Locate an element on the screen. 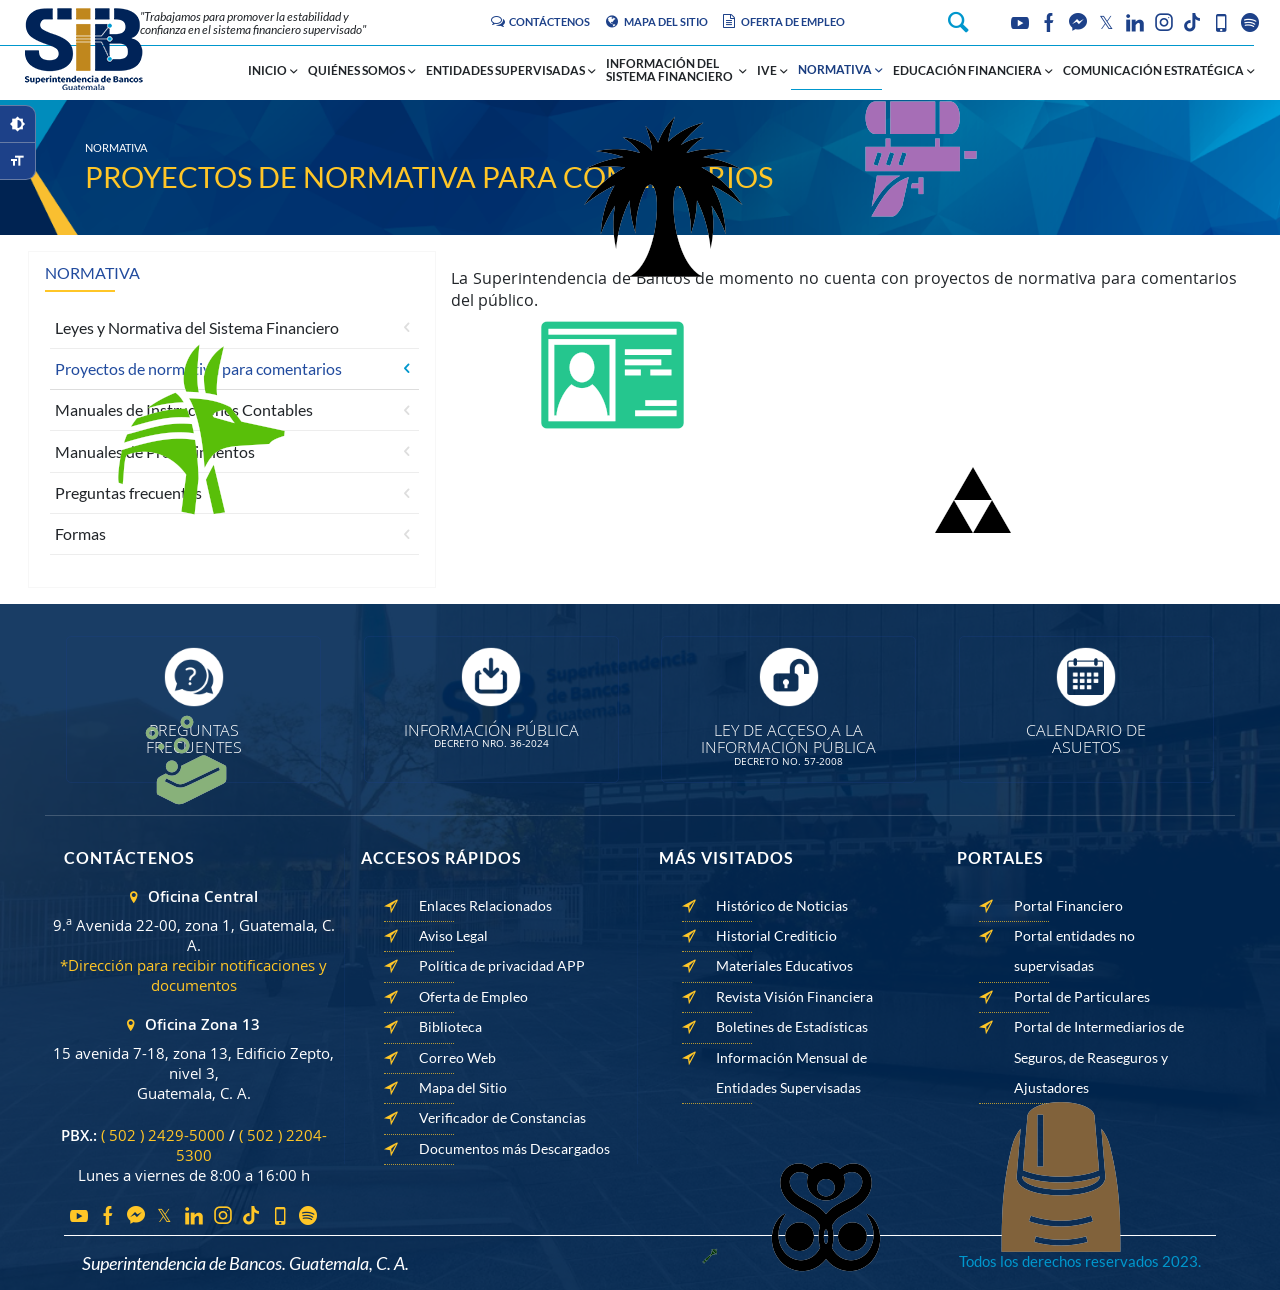 The height and width of the screenshot is (1290, 1280). the legend of zelda triforce symbol is located at coordinates (973, 500).